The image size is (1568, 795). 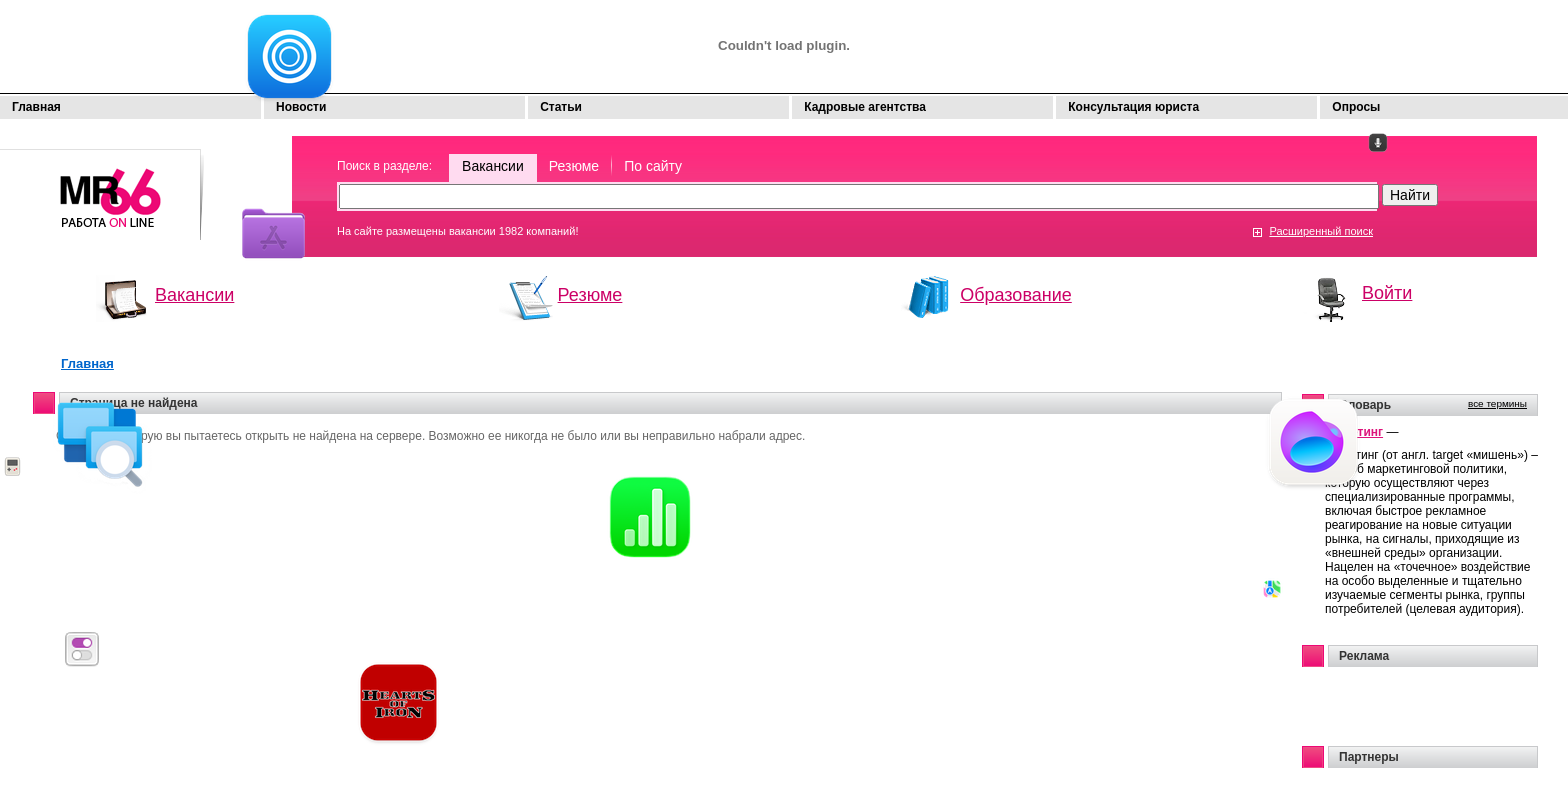 What do you see at coordinates (289, 56) in the screenshot?
I see `open zen browser (twilight variant)` at bounding box center [289, 56].